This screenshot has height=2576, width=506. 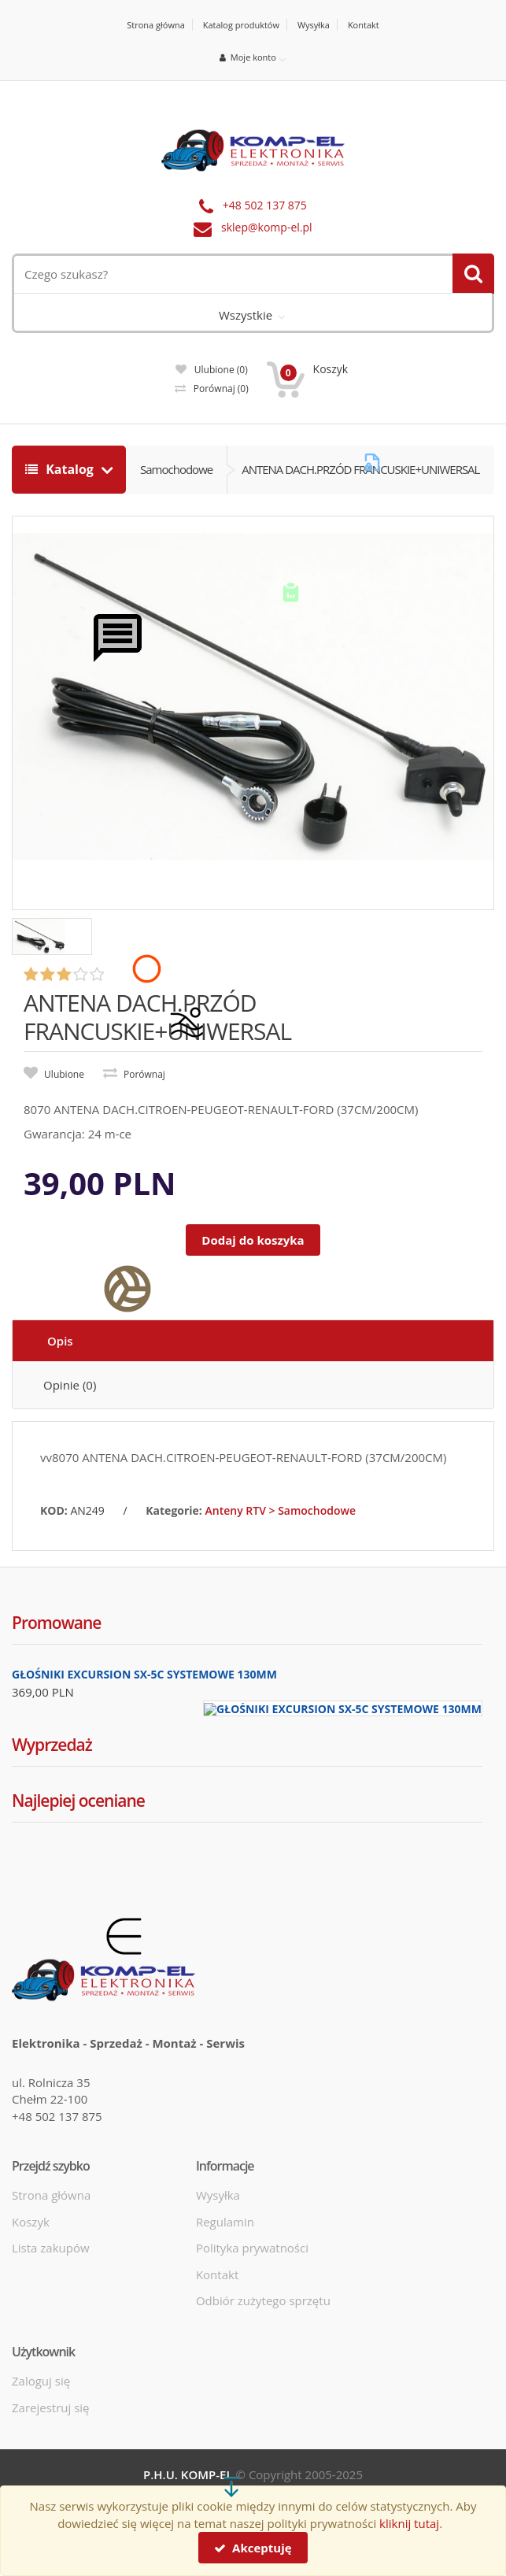 I want to click on indicates set membership in mathematical notation, so click(x=124, y=1936).